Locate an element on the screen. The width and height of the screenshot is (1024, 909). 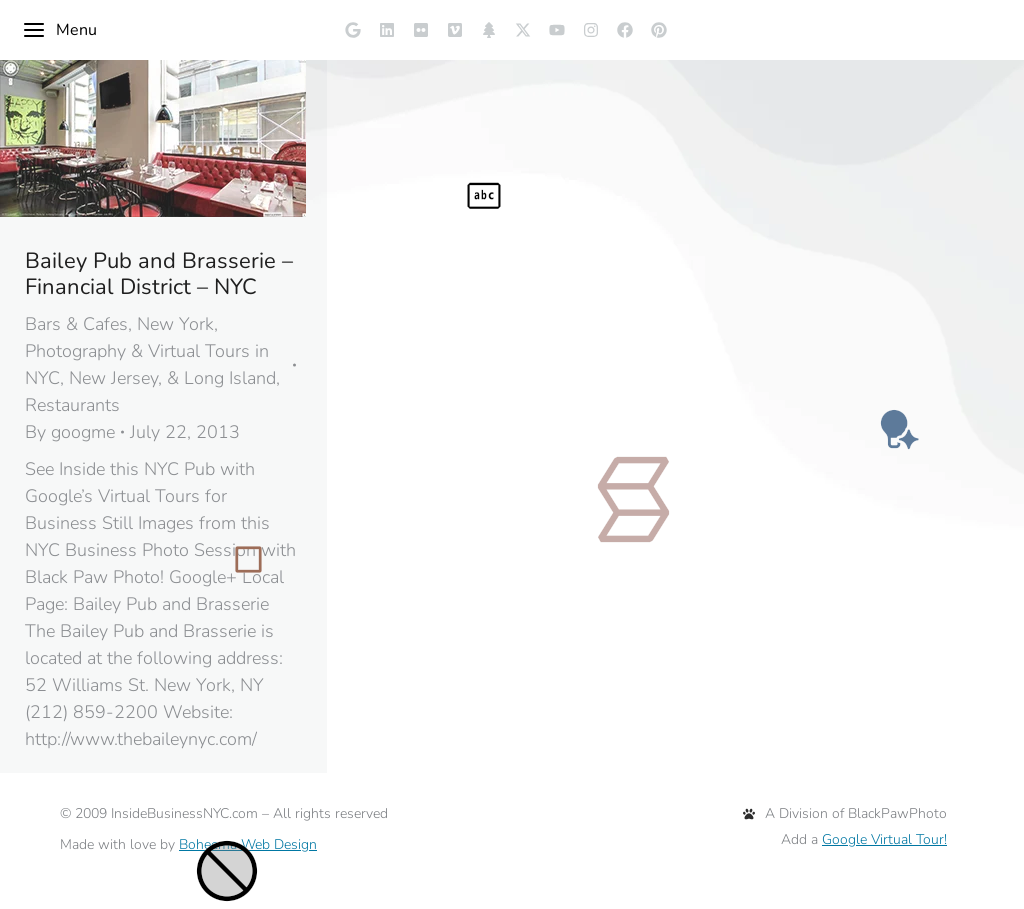
access AI-powered suggestions or insights is located at coordinates (898, 430).